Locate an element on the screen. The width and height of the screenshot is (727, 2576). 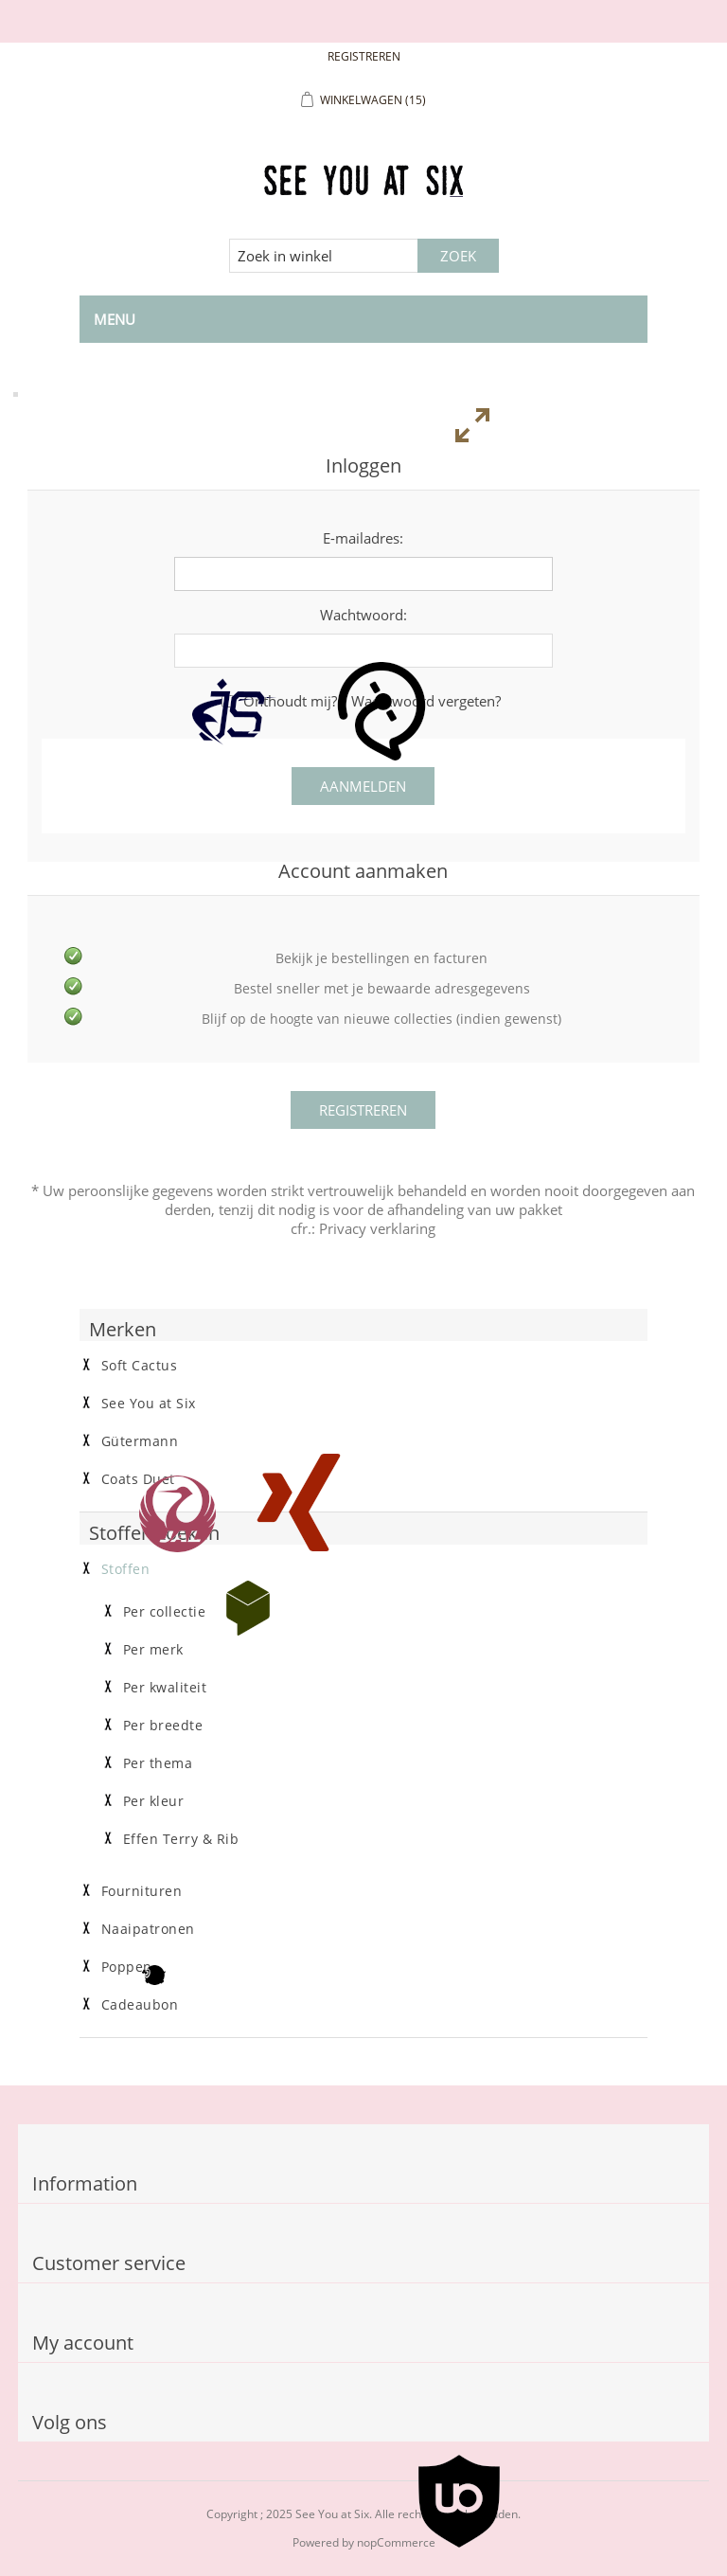
Japan Airlines company logo is located at coordinates (177, 1513).